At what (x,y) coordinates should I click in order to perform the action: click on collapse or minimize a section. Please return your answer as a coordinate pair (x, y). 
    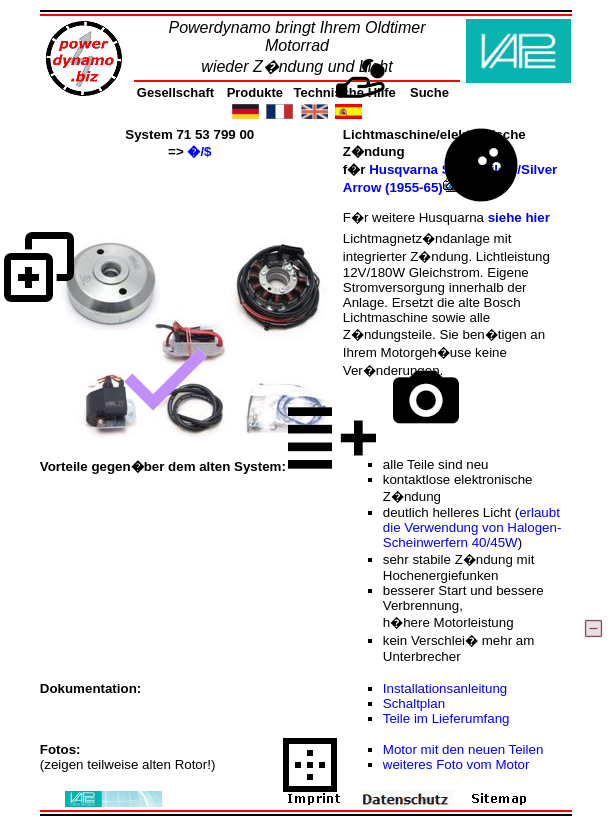
    Looking at the image, I should click on (593, 628).